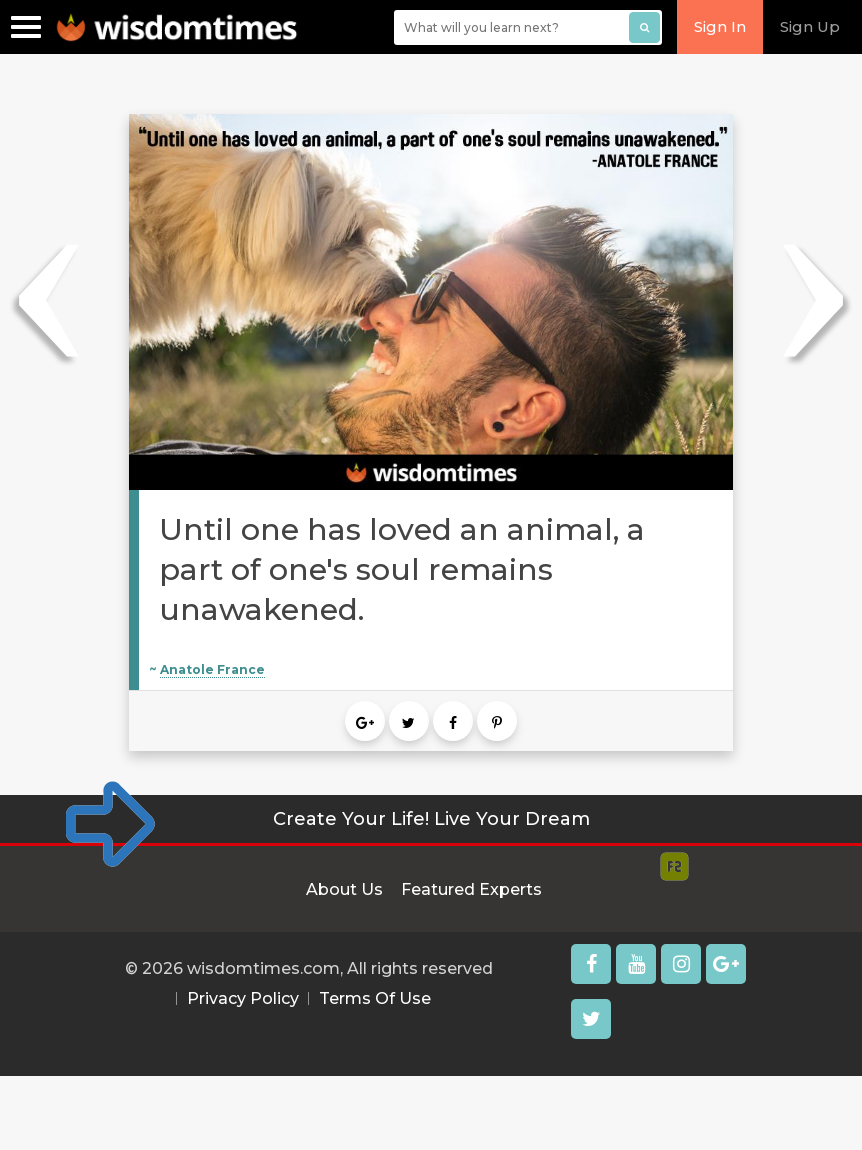 This screenshot has width=862, height=1150. I want to click on navigate to the next item or step, so click(108, 824).